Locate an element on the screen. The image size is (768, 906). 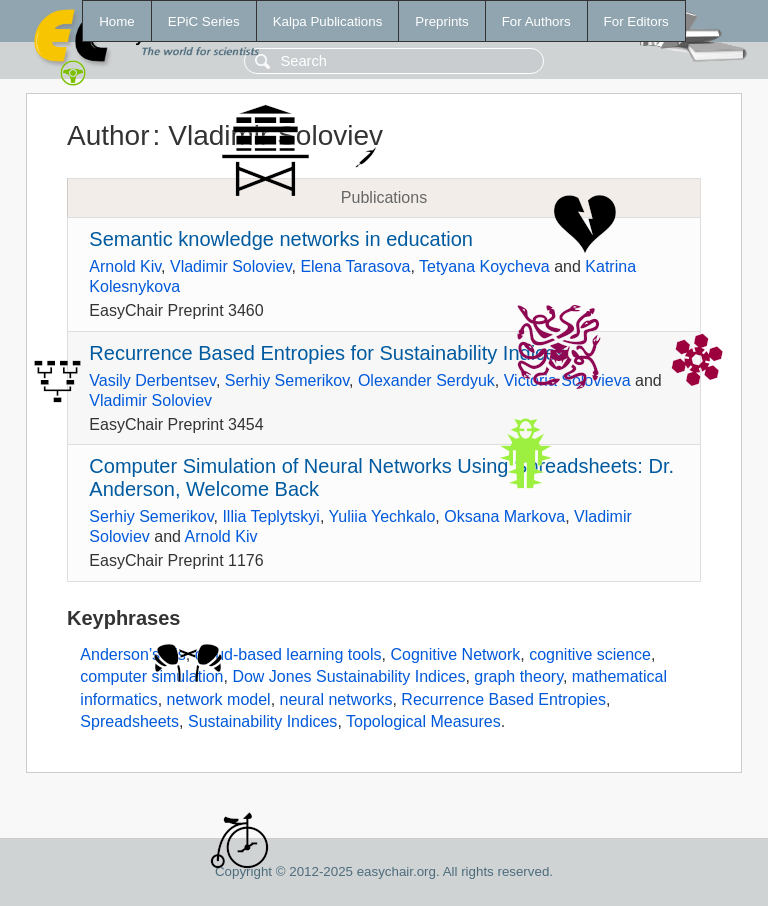
activate cooling or air conditioning mode is located at coordinates (697, 360).